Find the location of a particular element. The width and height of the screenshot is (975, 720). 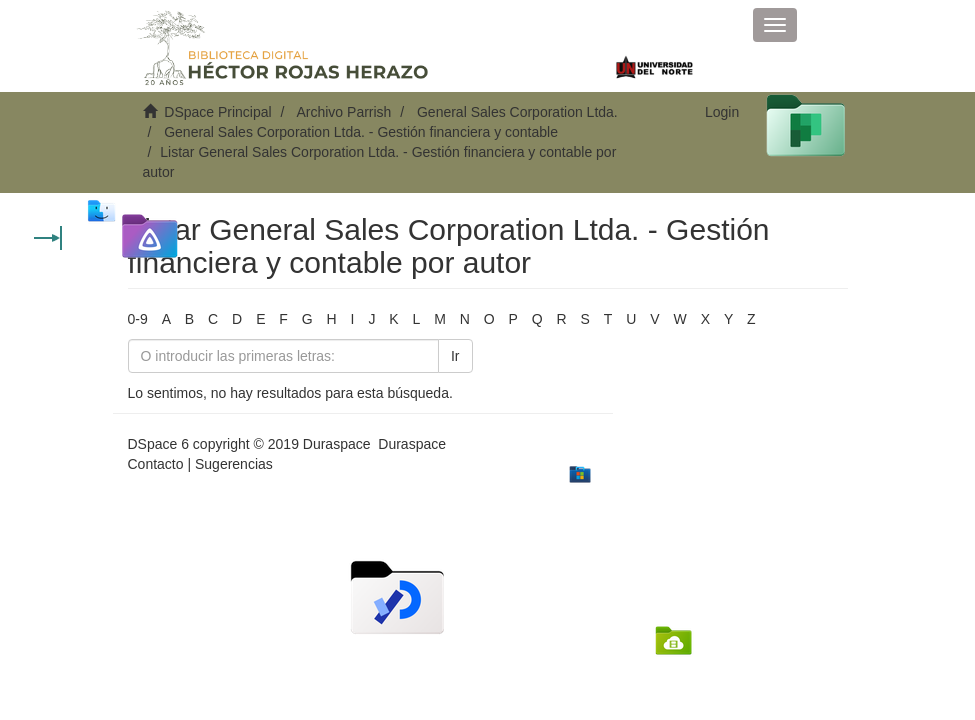

open microsoft store downloads folder is located at coordinates (580, 475).